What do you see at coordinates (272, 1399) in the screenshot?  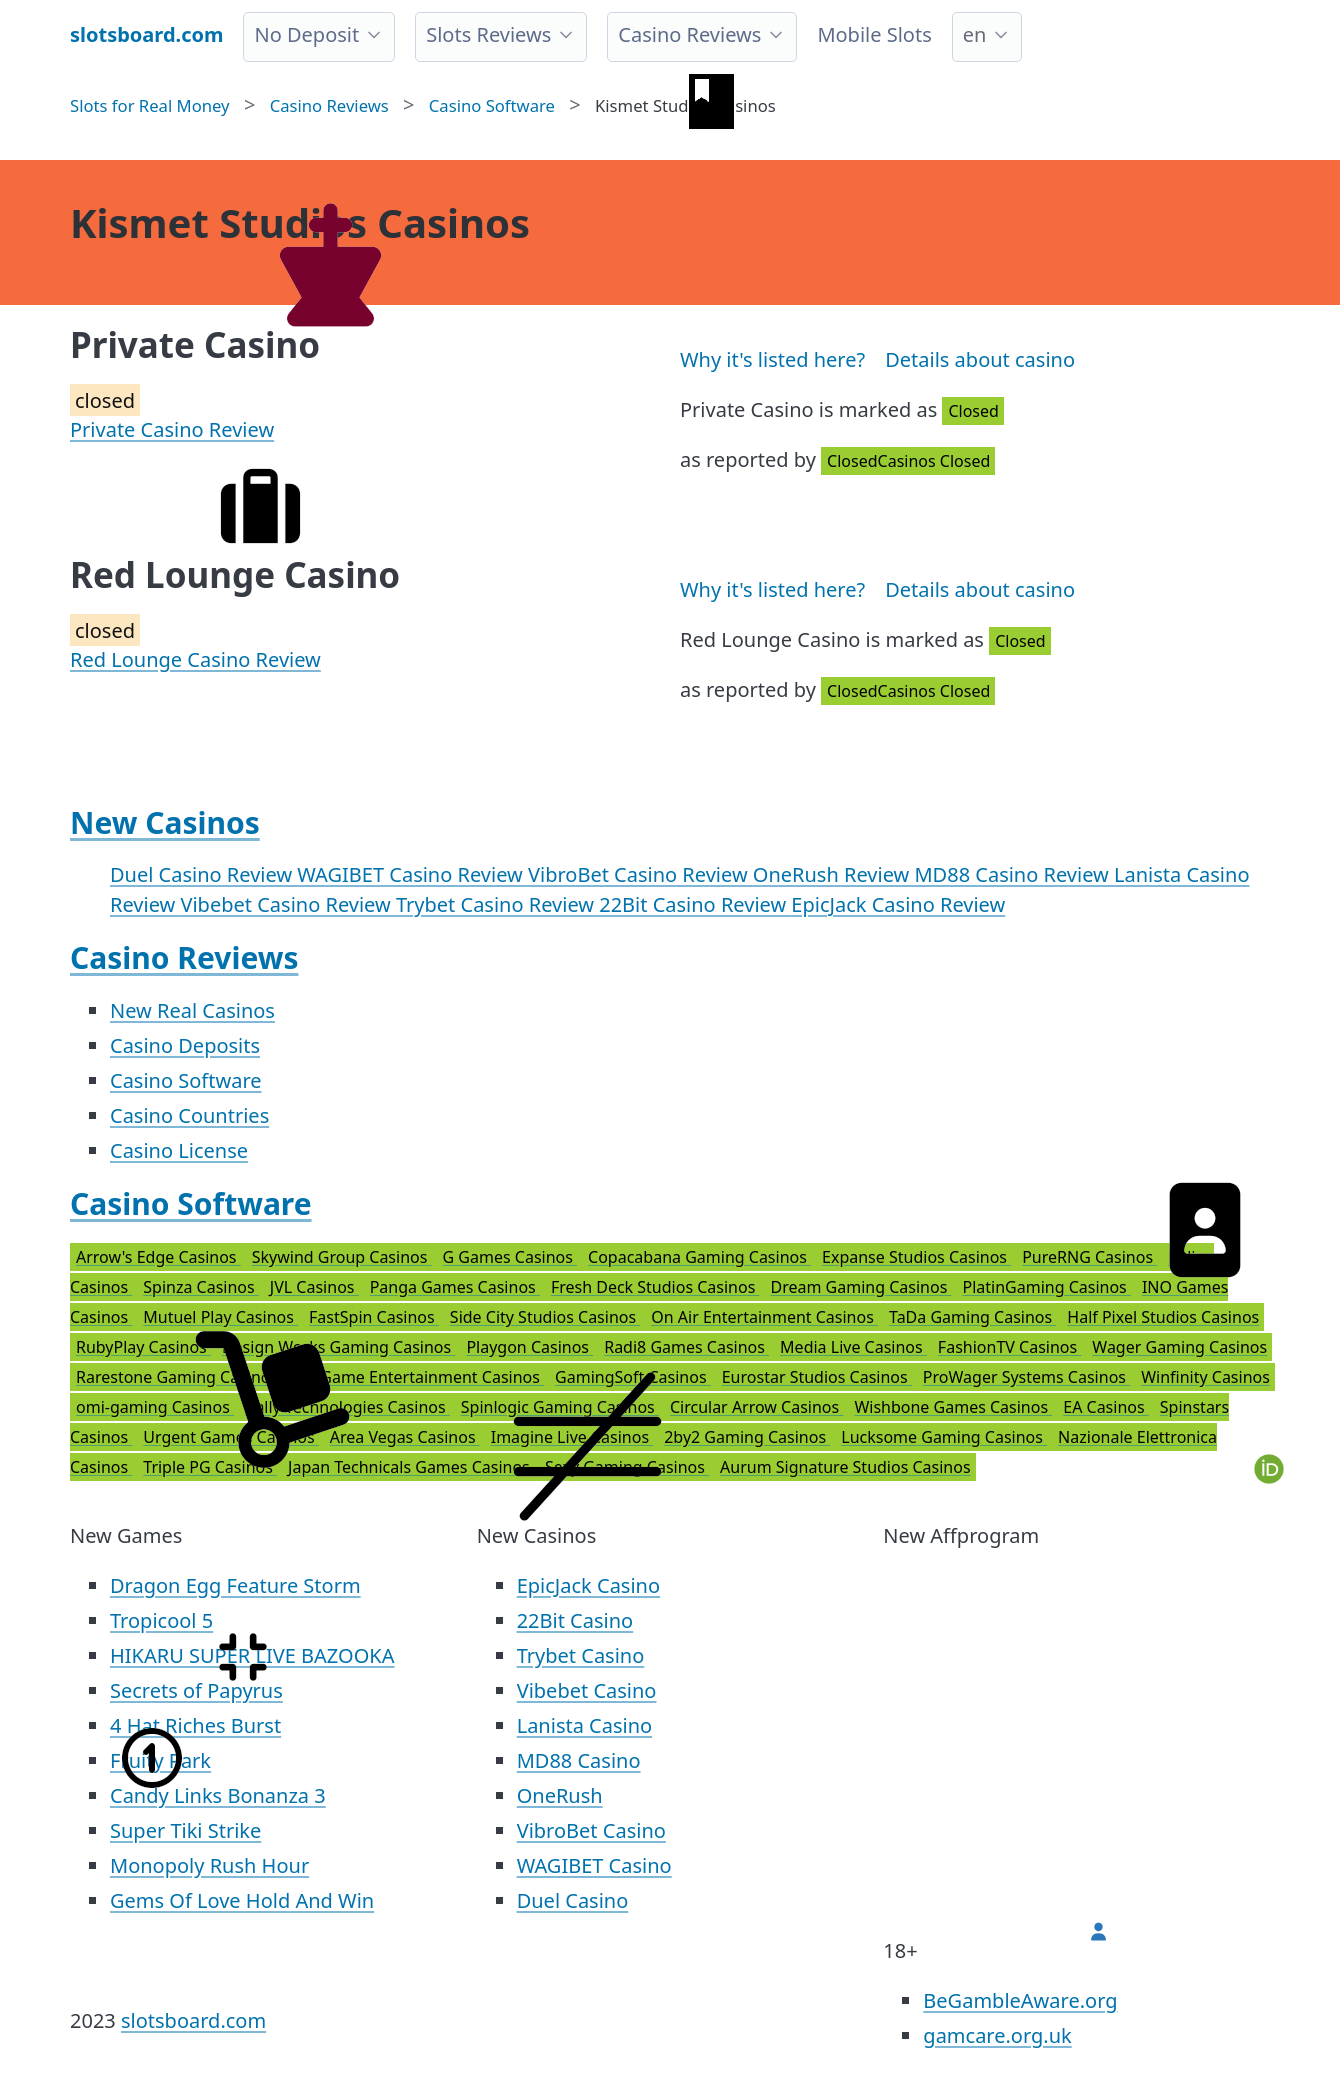 I see `access shipping or delivery options` at bounding box center [272, 1399].